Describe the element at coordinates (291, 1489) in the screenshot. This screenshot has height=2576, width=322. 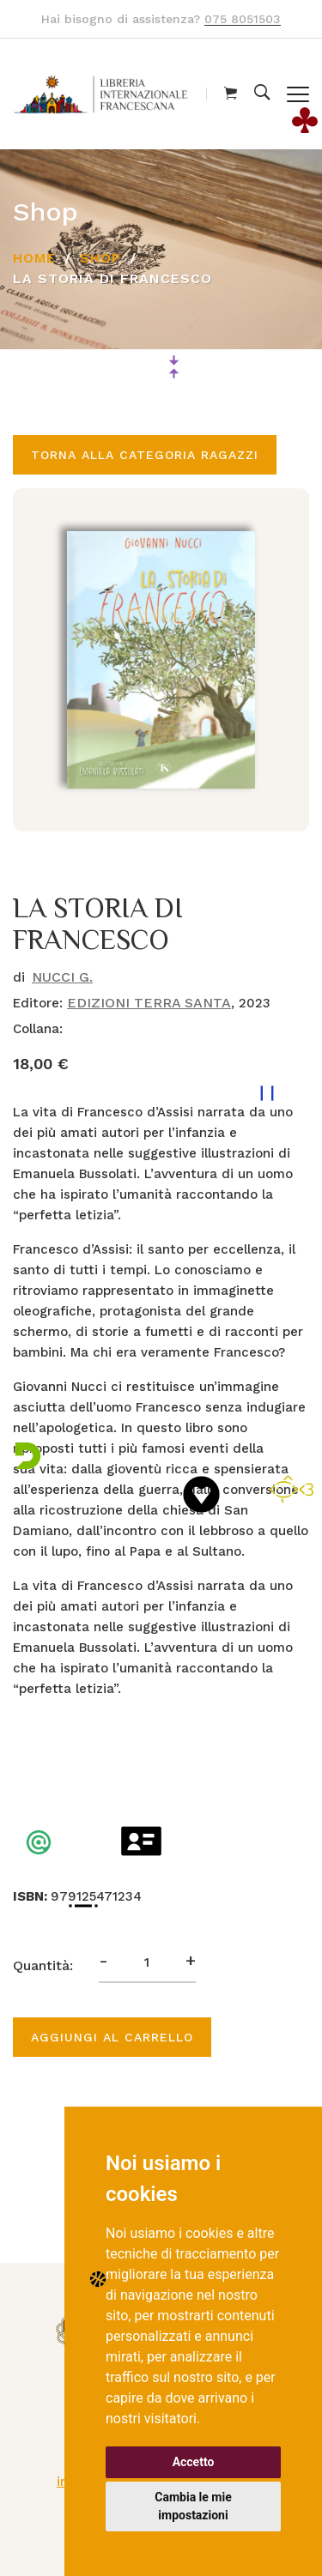
I see `open fish shell terminal application` at that location.